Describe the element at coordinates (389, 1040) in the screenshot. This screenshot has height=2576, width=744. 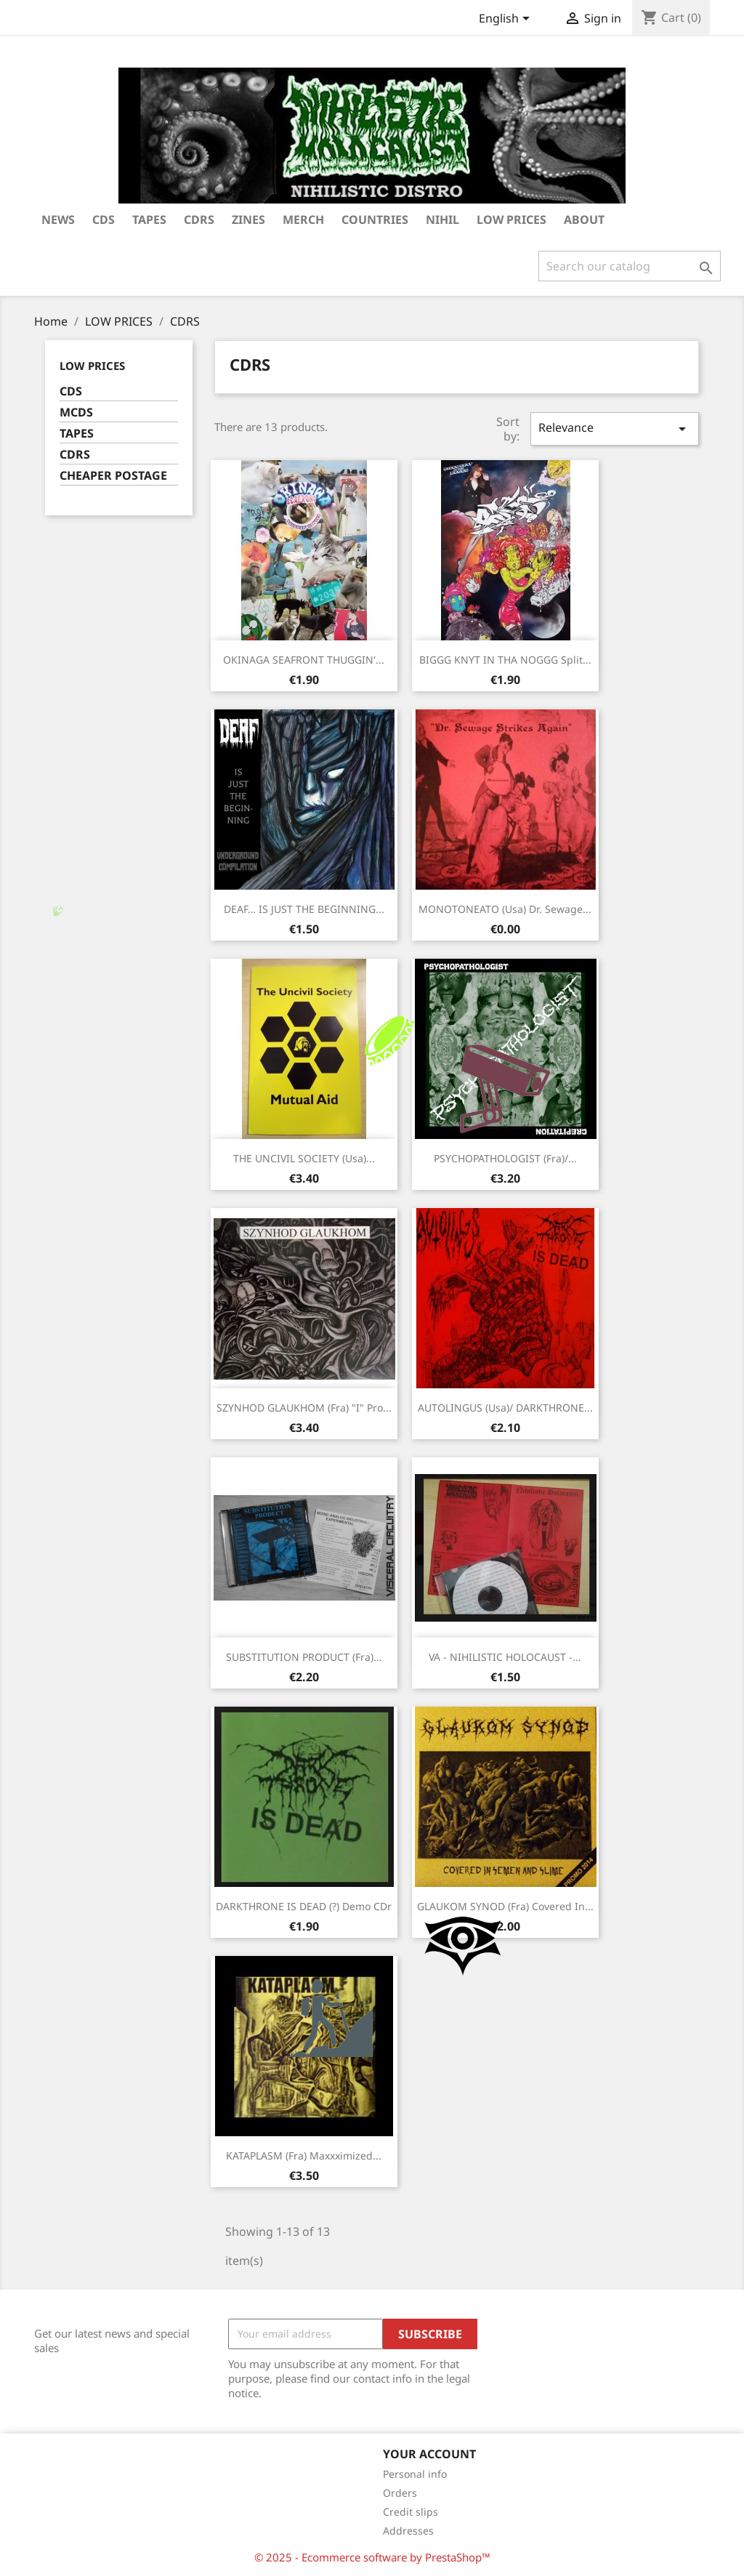
I see `bottle cap collectible item in a game inventory` at that location.